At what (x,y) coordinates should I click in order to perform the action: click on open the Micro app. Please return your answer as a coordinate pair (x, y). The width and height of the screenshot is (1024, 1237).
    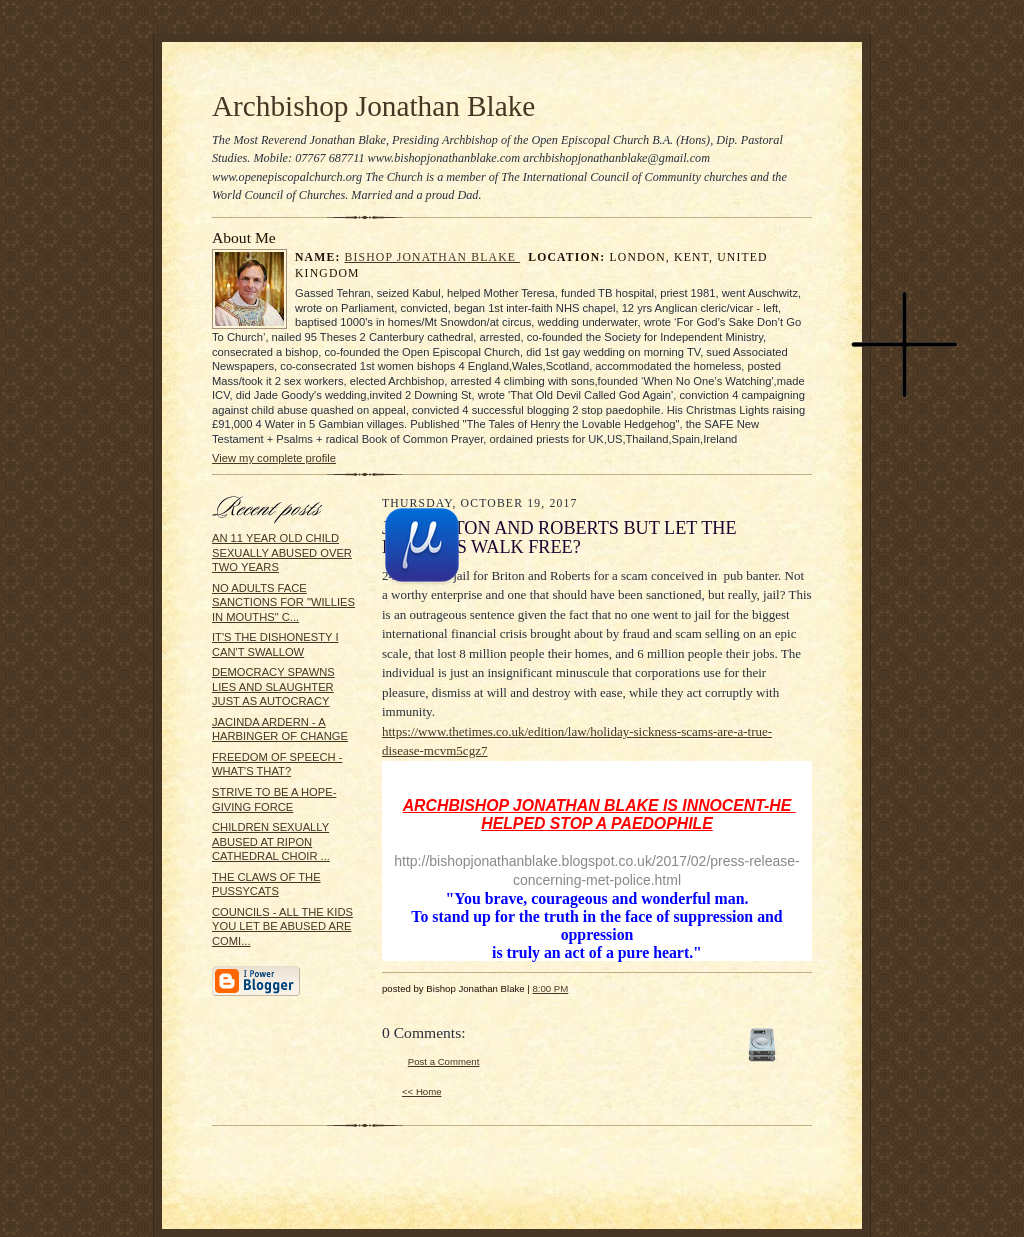
    Looking at the image, I should click on (422, 545).